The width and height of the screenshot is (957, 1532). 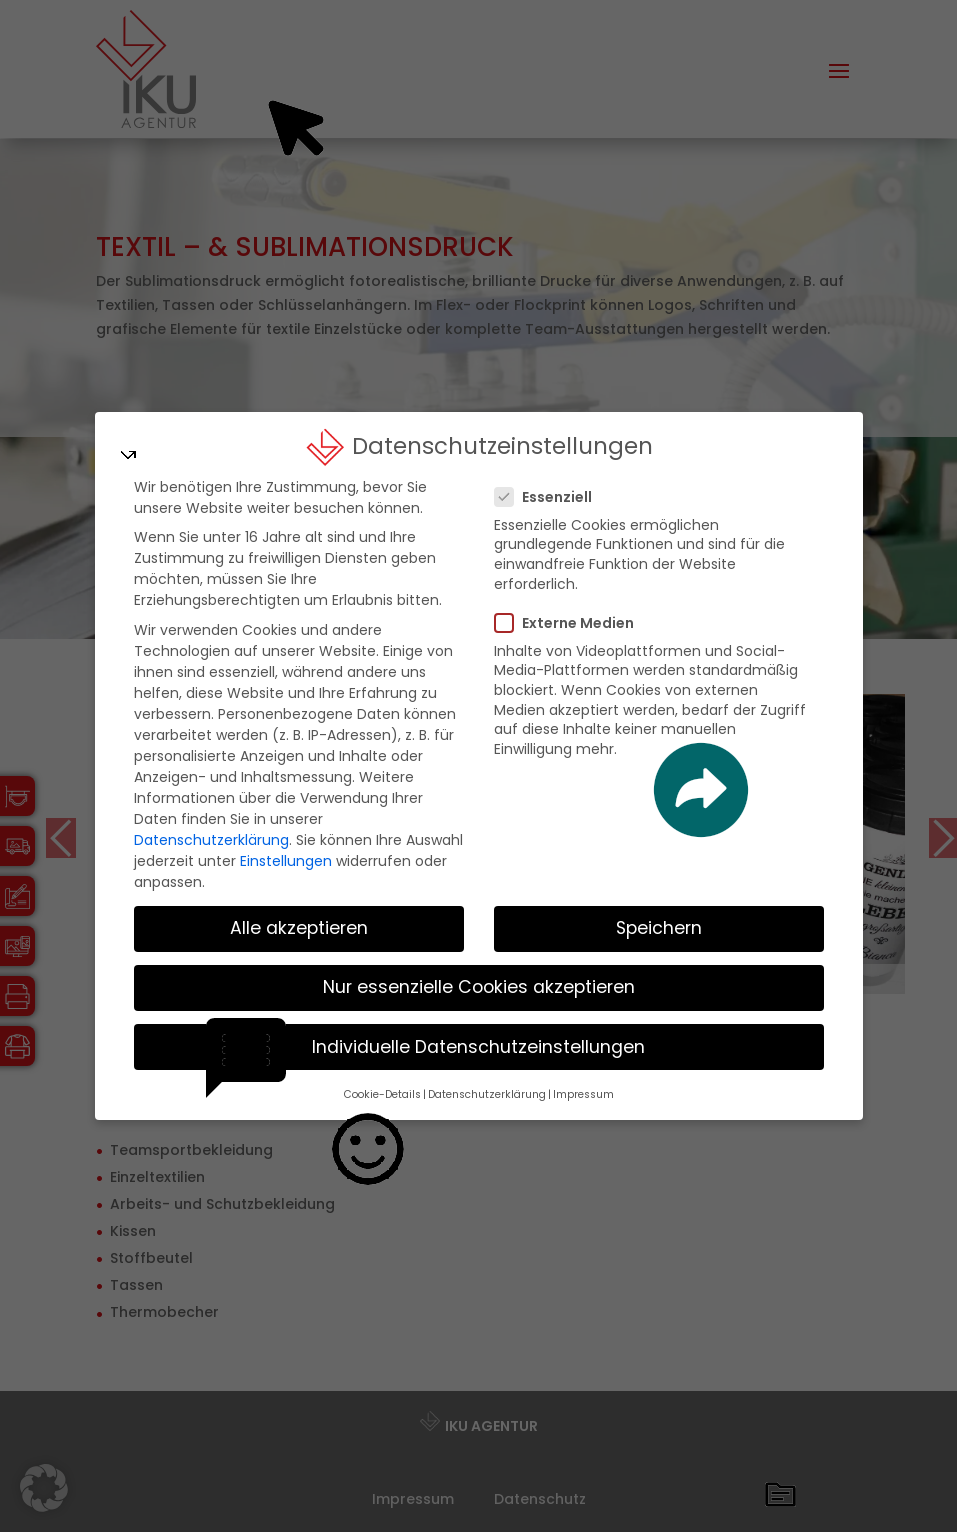 What do you see at coordinates (128, 455) in the screenshot?
I see `indicates an outgoing call that wasn't answered` at bounding box center [128, 455].